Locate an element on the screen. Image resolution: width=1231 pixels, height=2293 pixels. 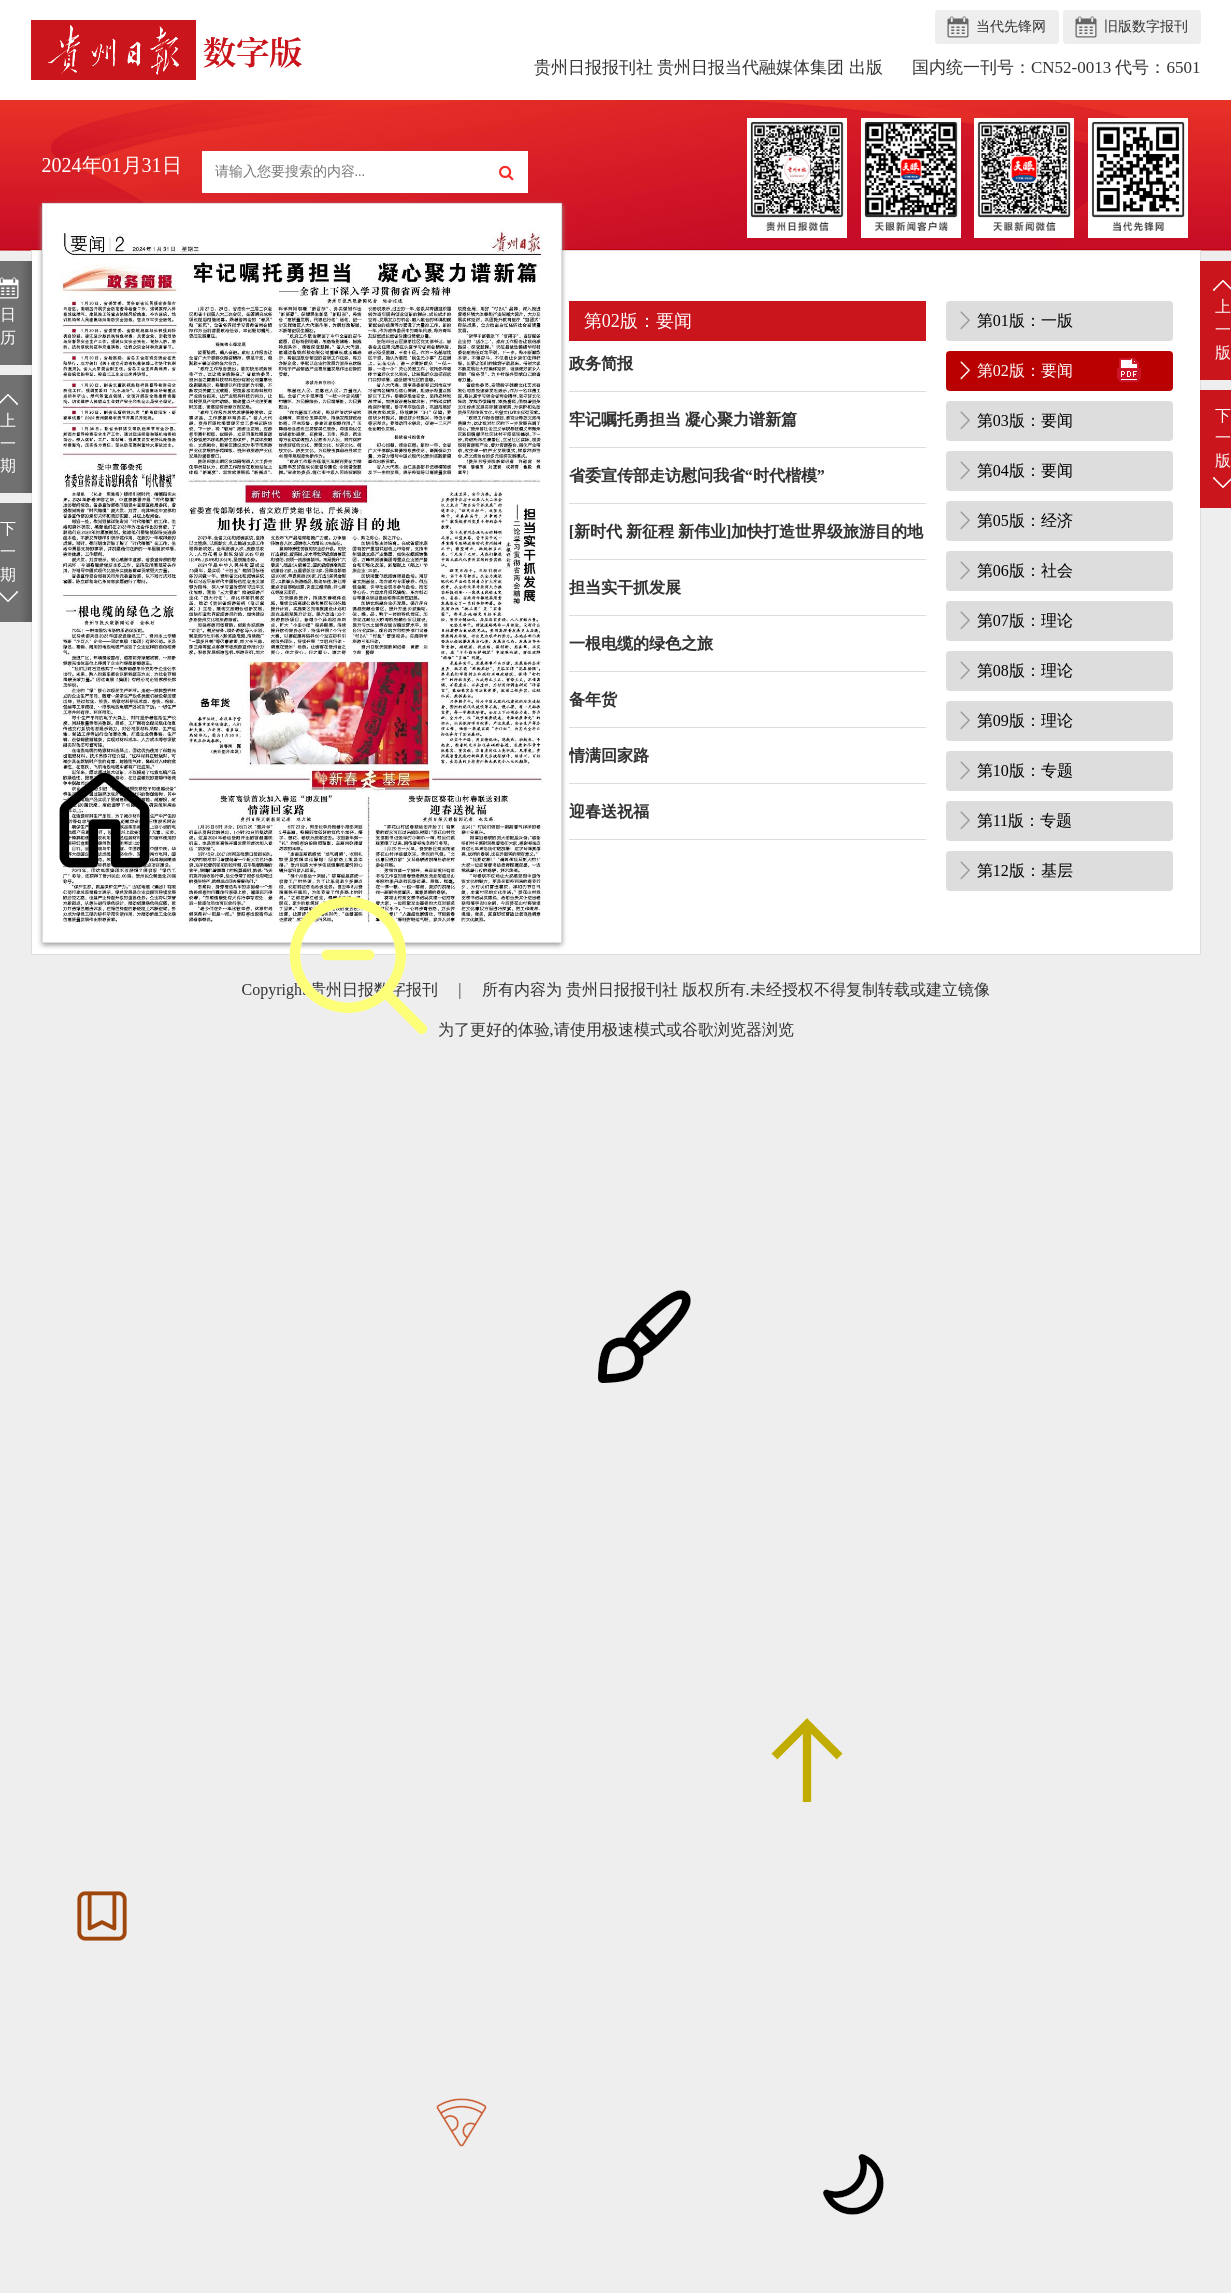
zoom out is located at coordinates (358, 965).